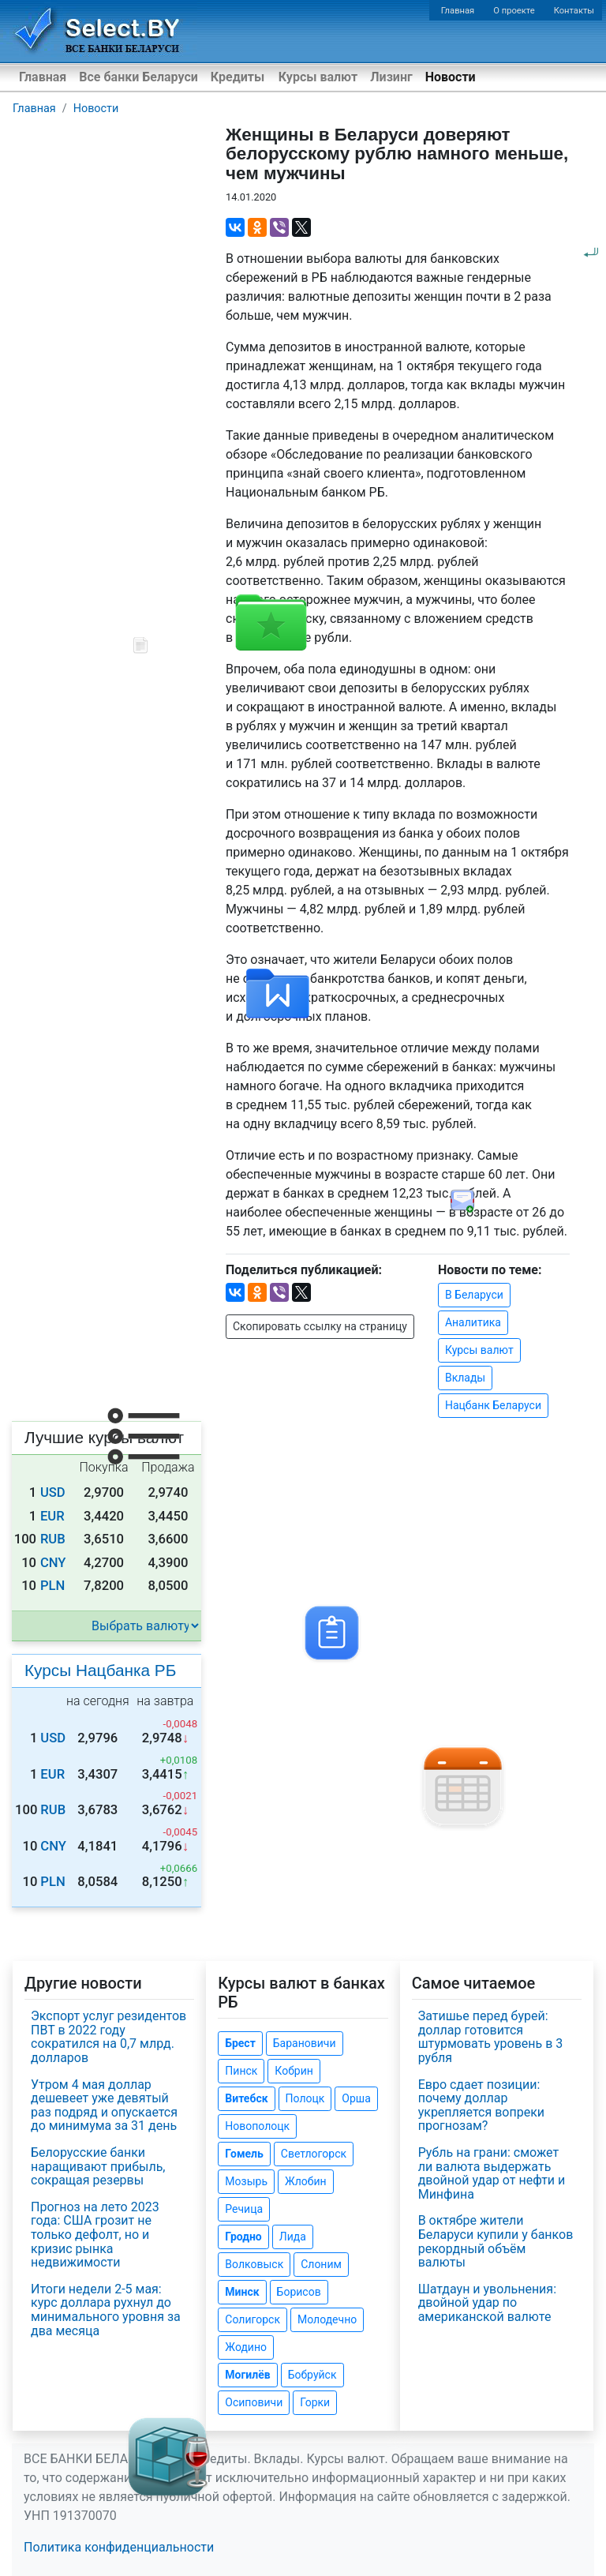 Image resolution: width=606 pixels, height=2576 pixels. Describe the element at coordinates (167, 2457) in the screenshot. I see `open windows registry editor via wine` at that location.